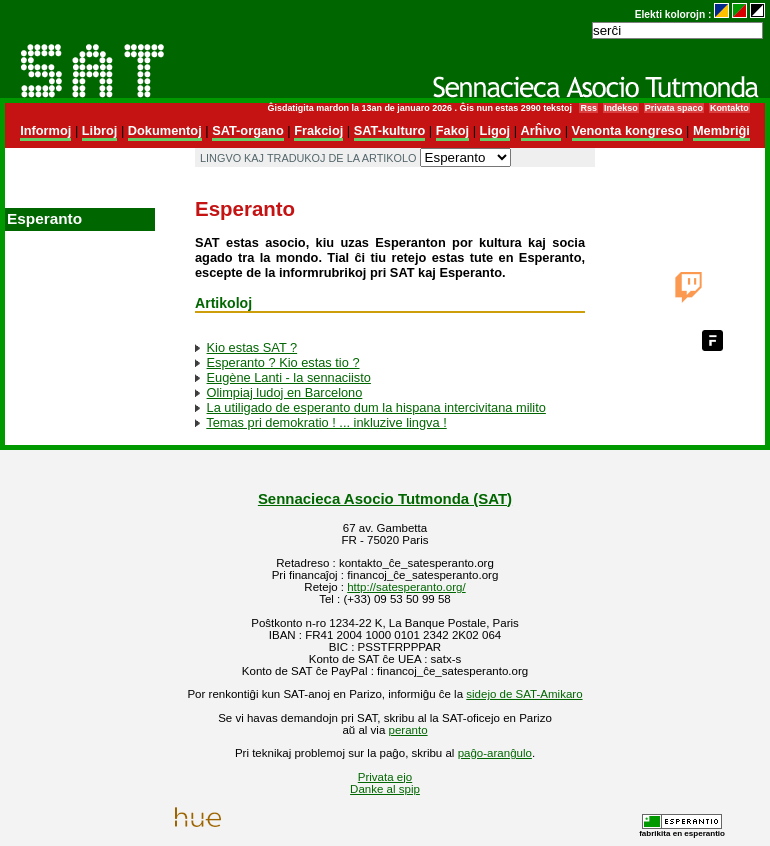 This screenshot has height=846, width=770. I want to click on frappe framework logo, so click(712, 340).